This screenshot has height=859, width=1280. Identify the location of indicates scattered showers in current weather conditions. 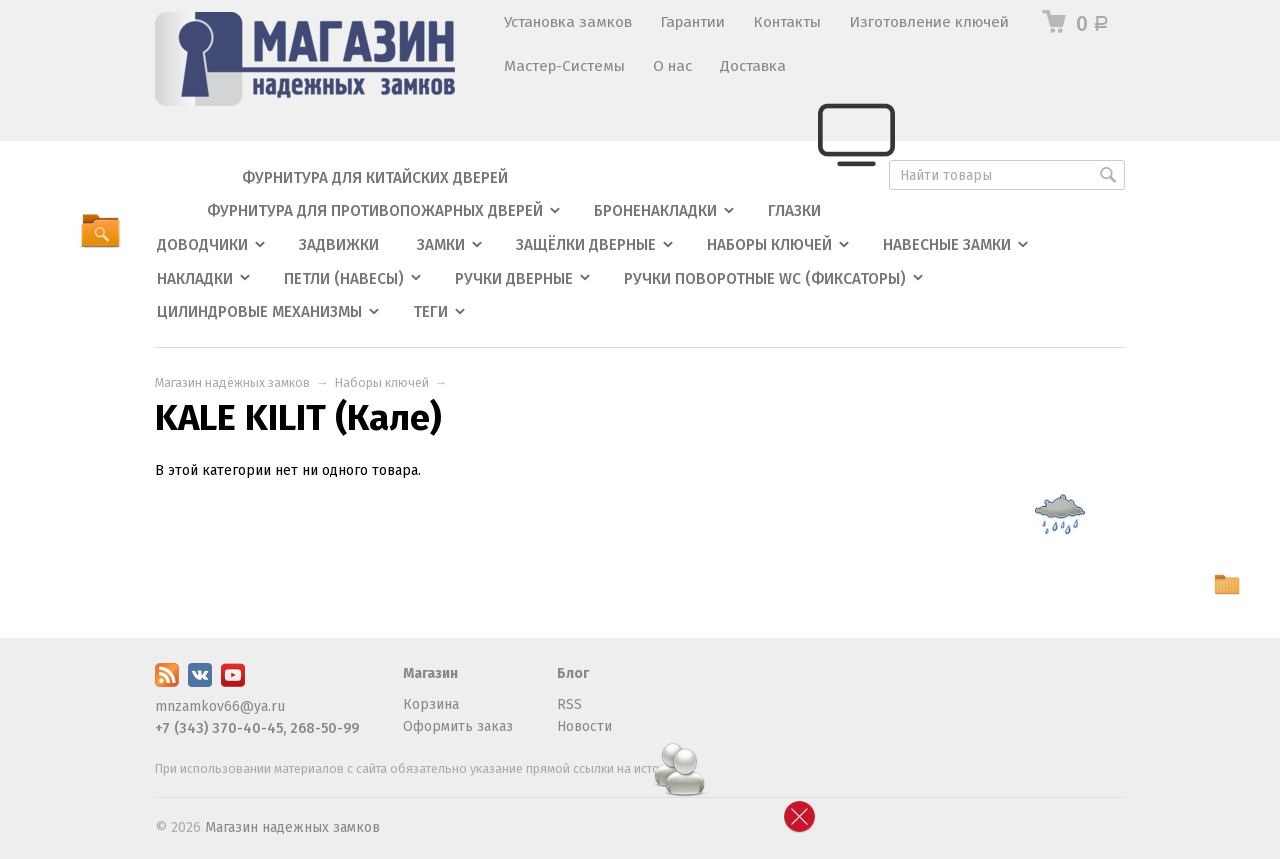
(1060, 510).